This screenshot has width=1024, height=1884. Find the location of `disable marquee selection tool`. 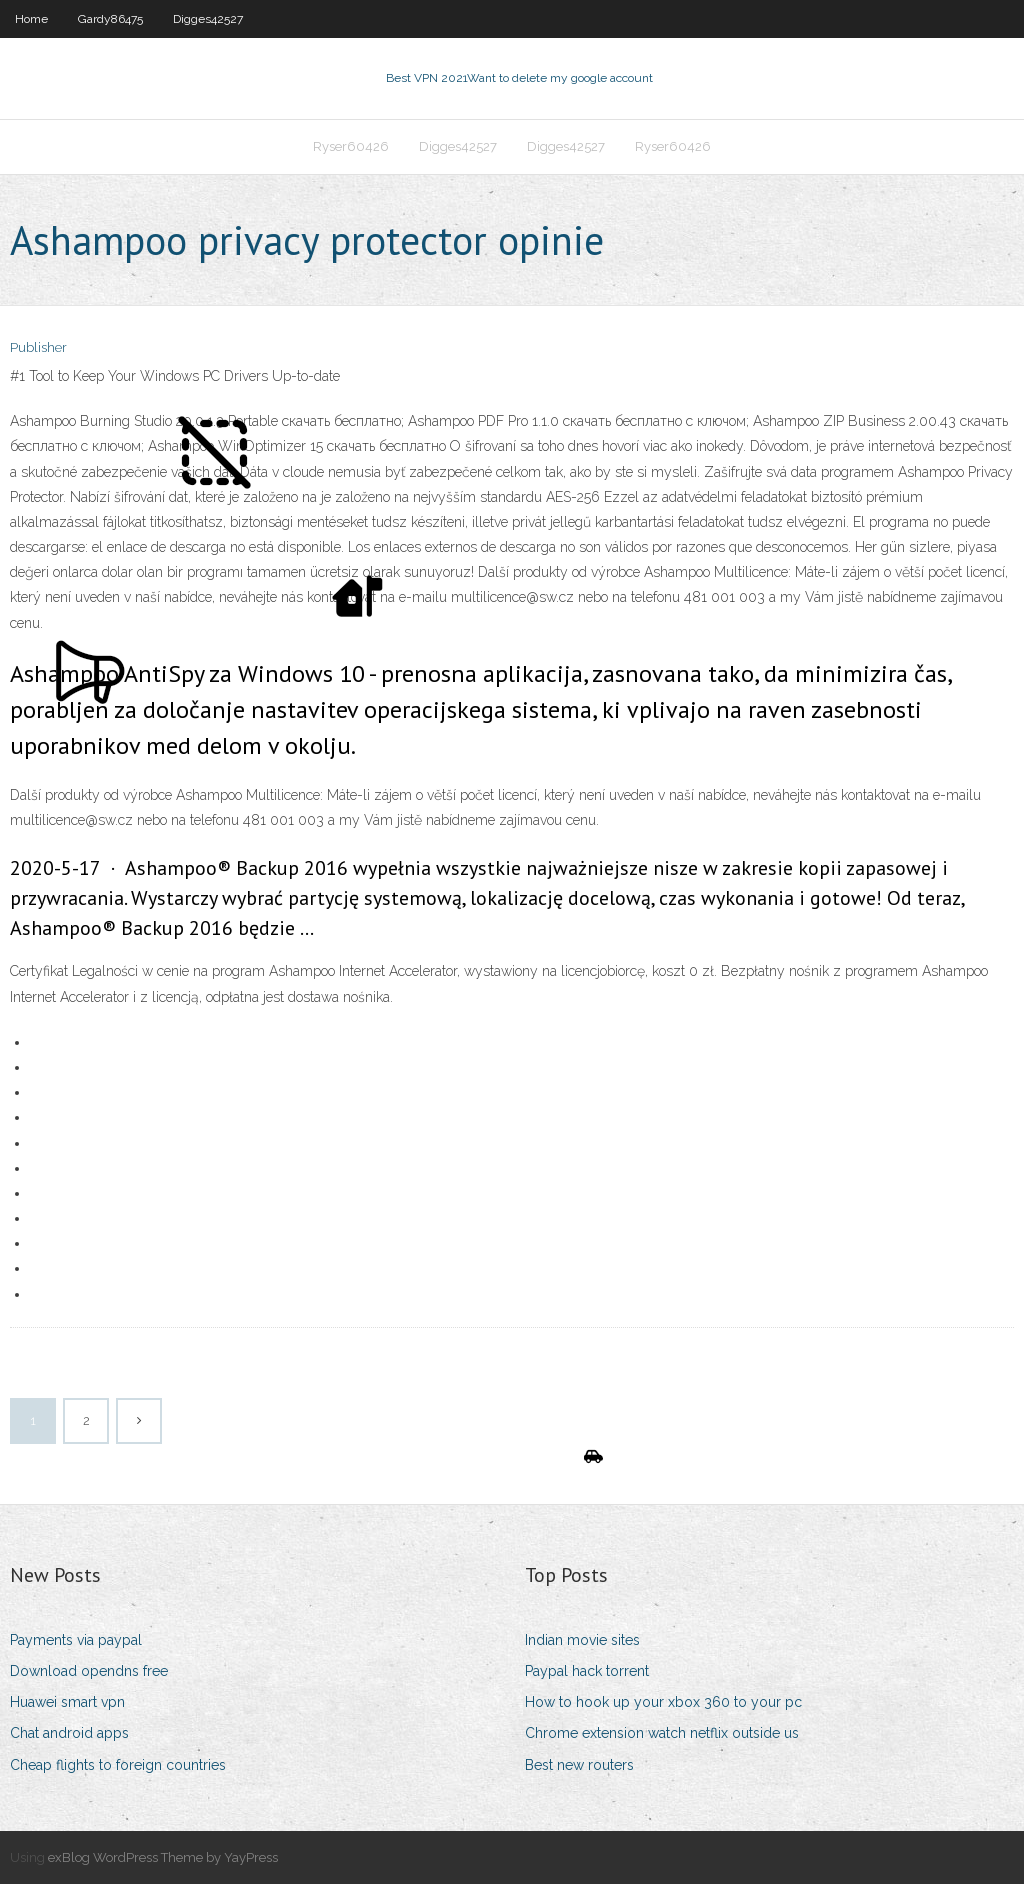

disable marquee selection tool is located at coordinates (214, 452).